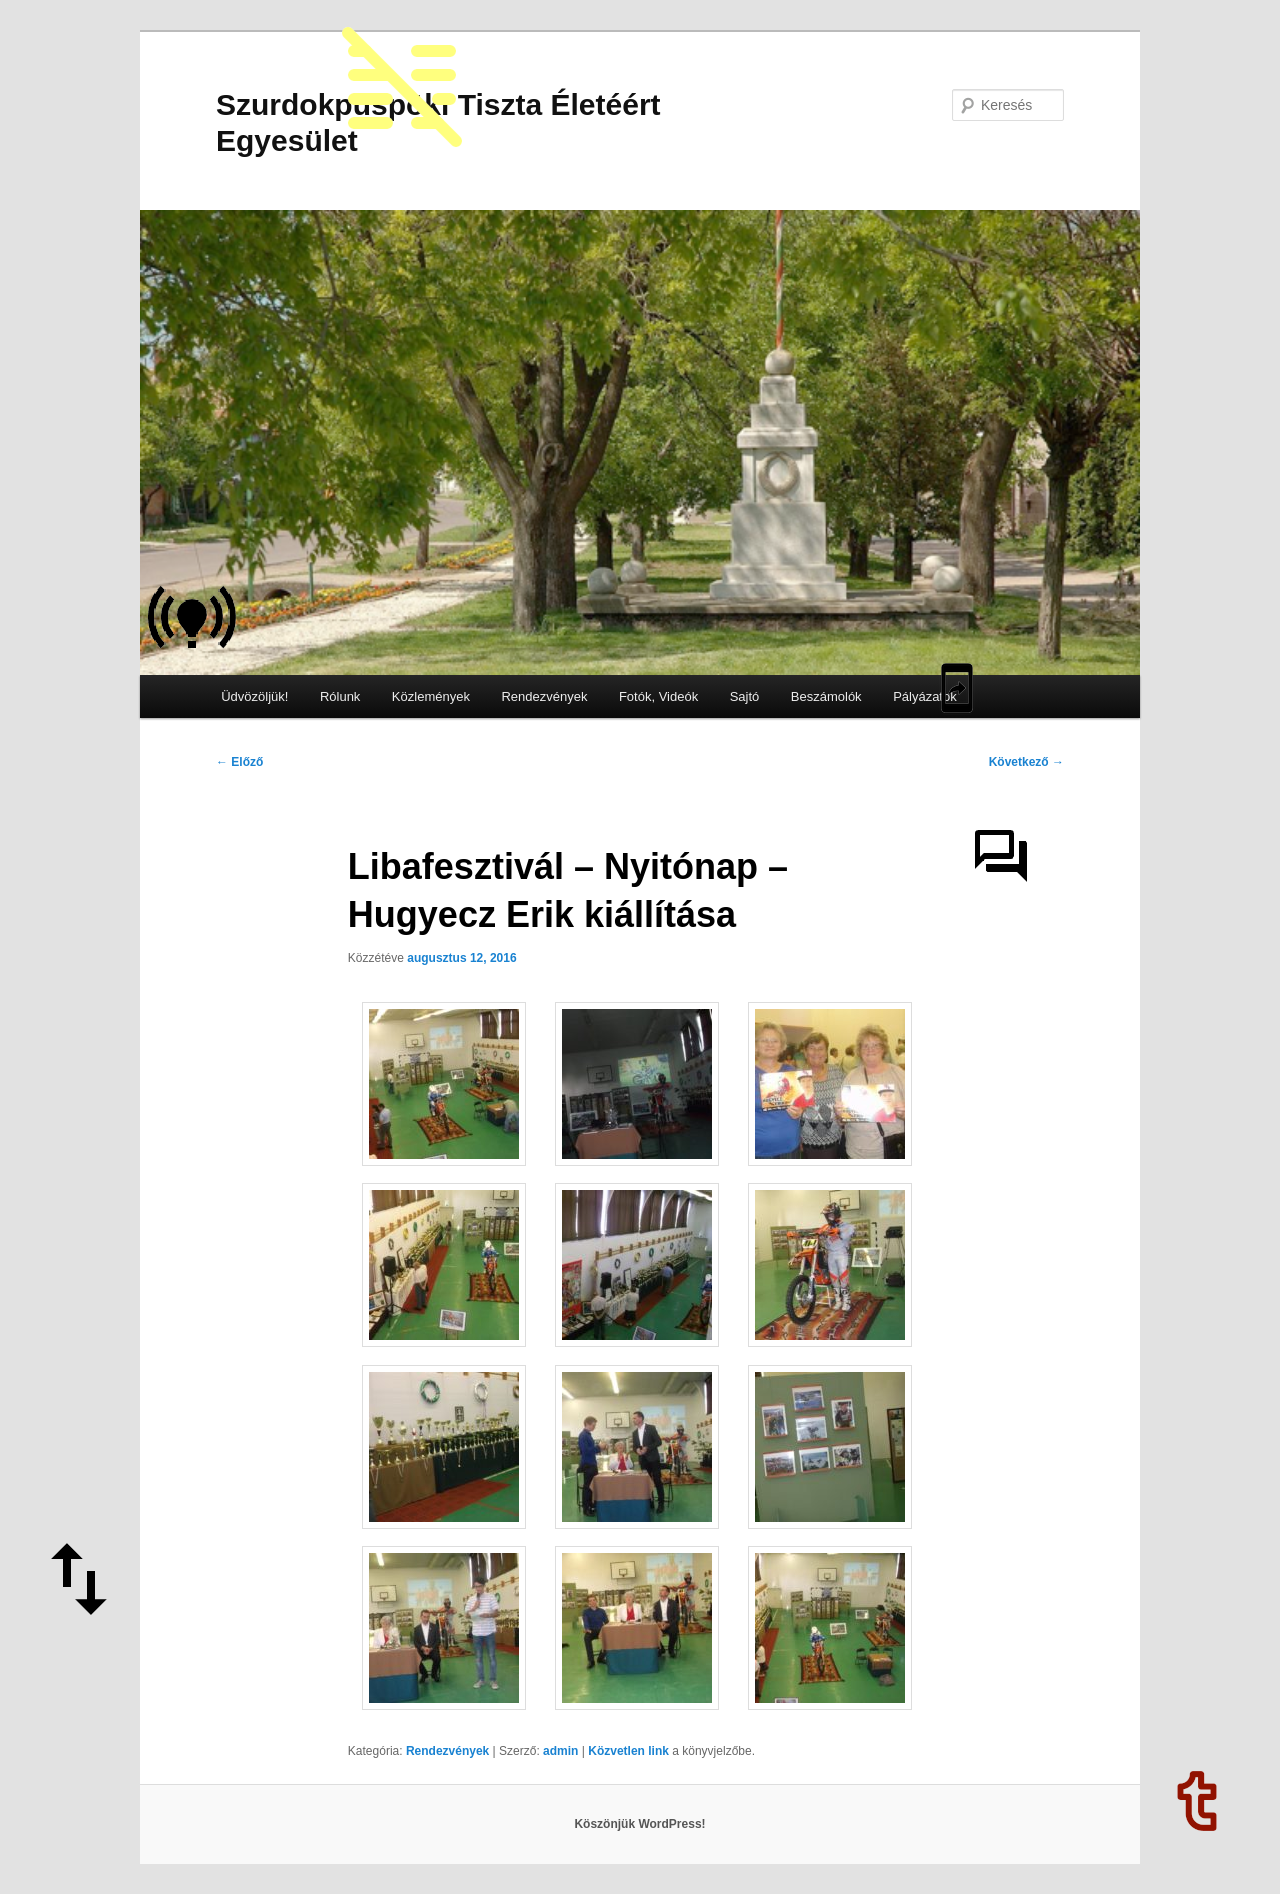 The width and height of the screenshot is (1280, 1894). Describe the element at coordinates (402, 87) in the screenshot. I see `disable column view` at that location.